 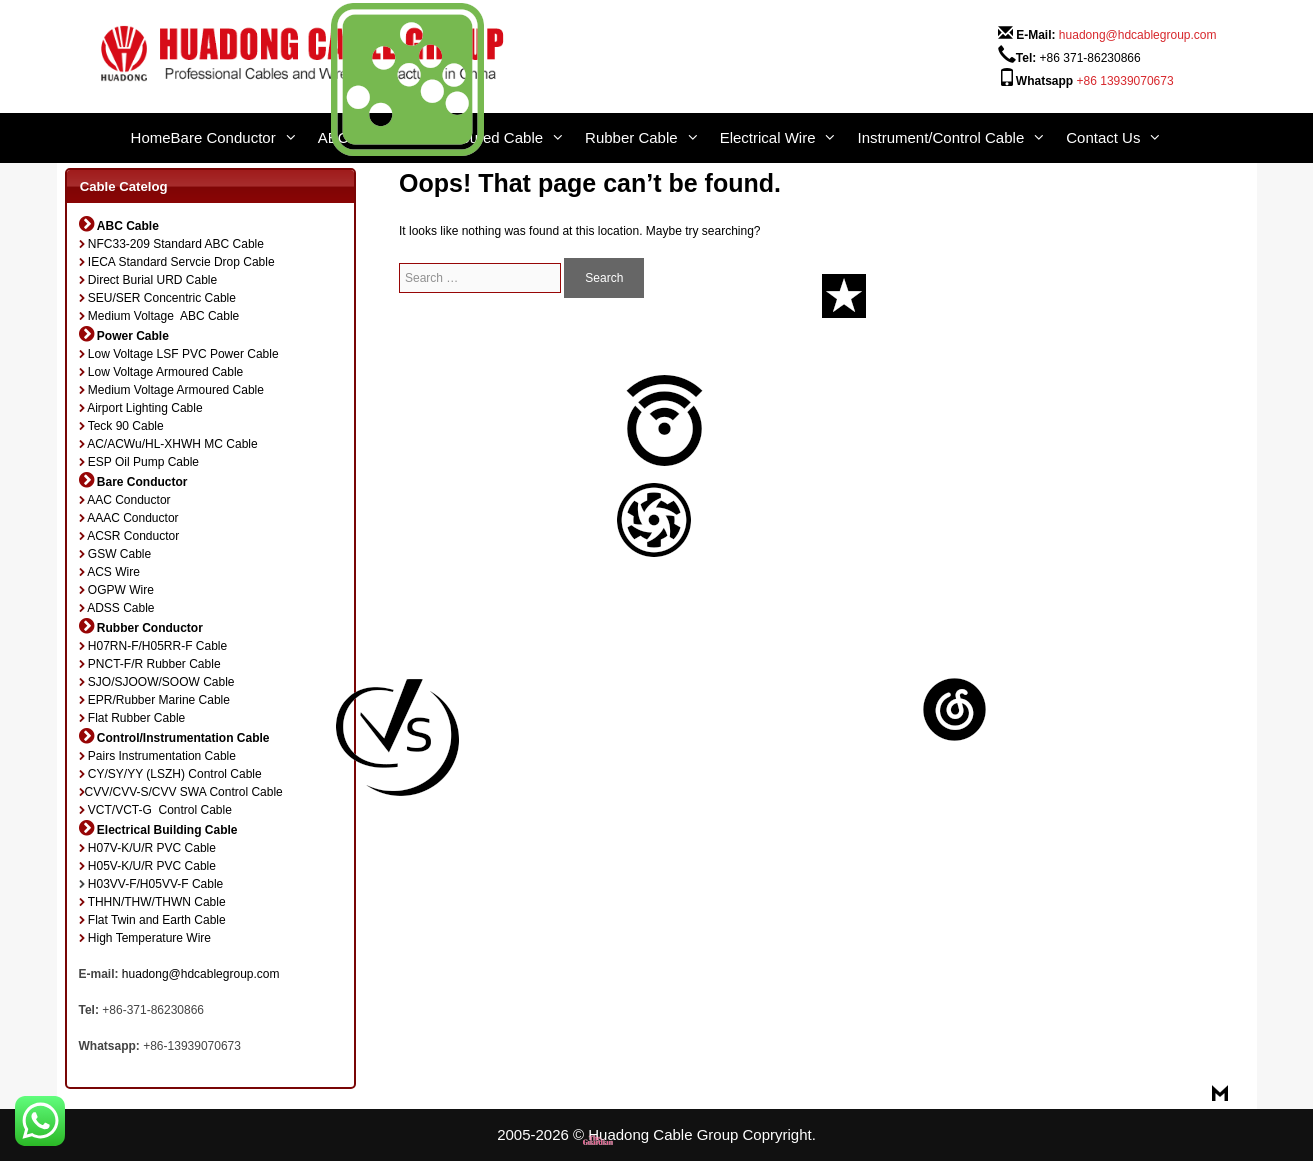 What do you see at coordinates (654, 520) in the screenshot?
I see `quasar framework logo` at bounding box center [654, 520].